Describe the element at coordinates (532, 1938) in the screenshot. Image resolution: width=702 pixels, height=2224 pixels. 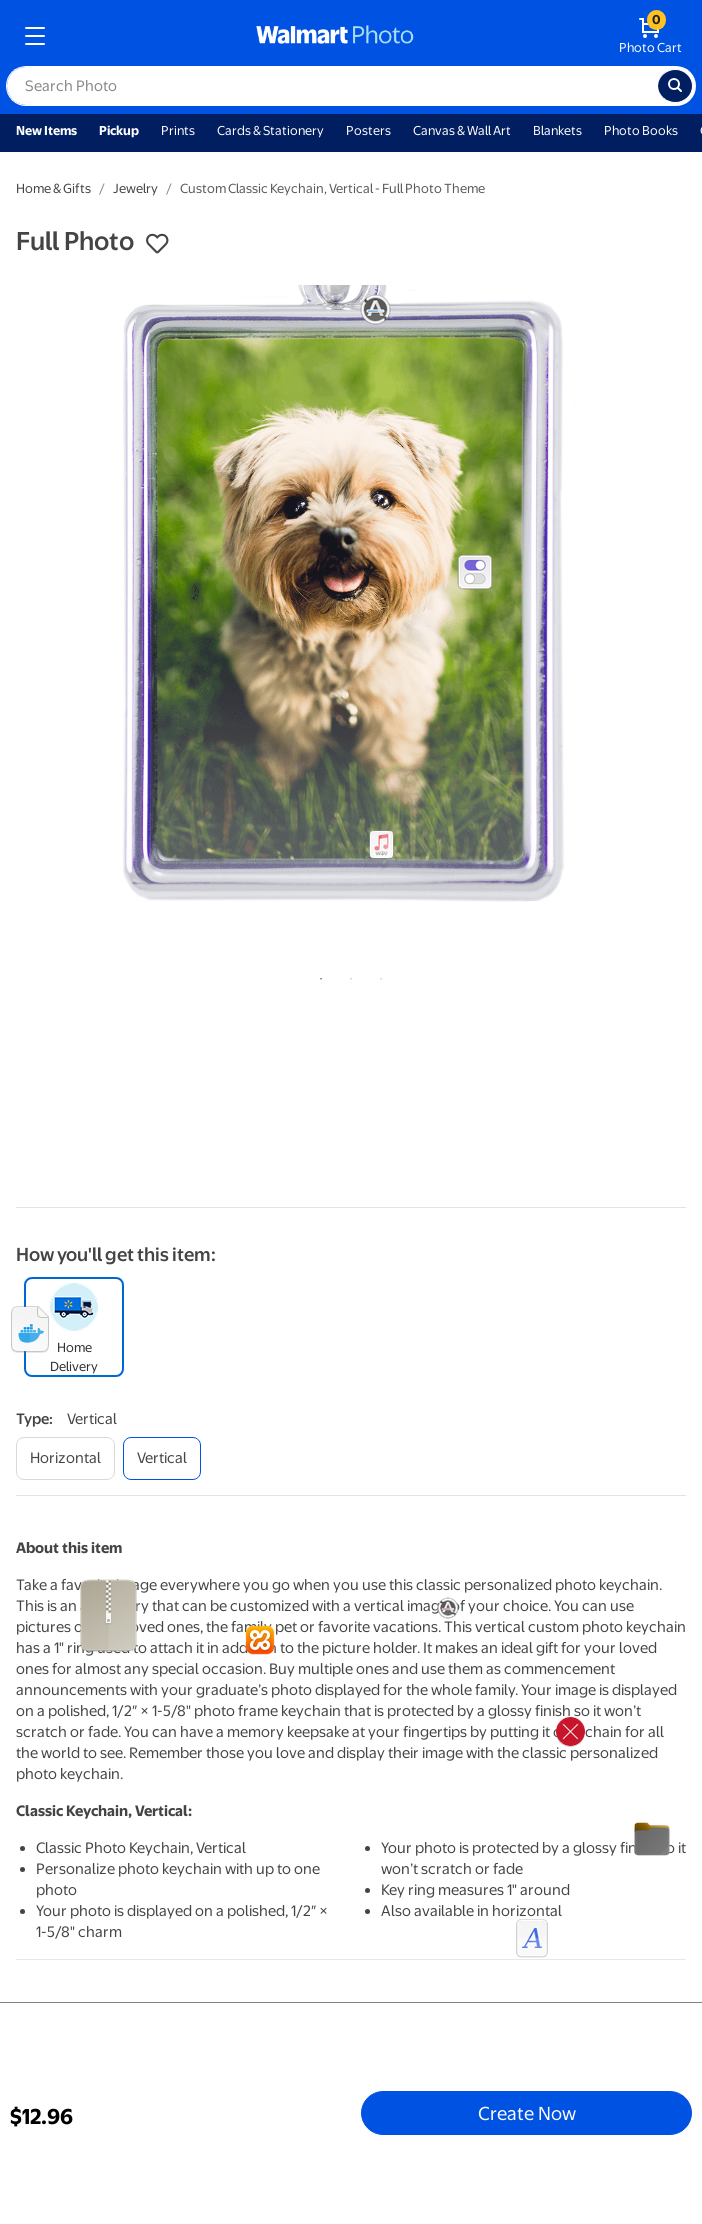
I see `an OpenType font file` at that location.